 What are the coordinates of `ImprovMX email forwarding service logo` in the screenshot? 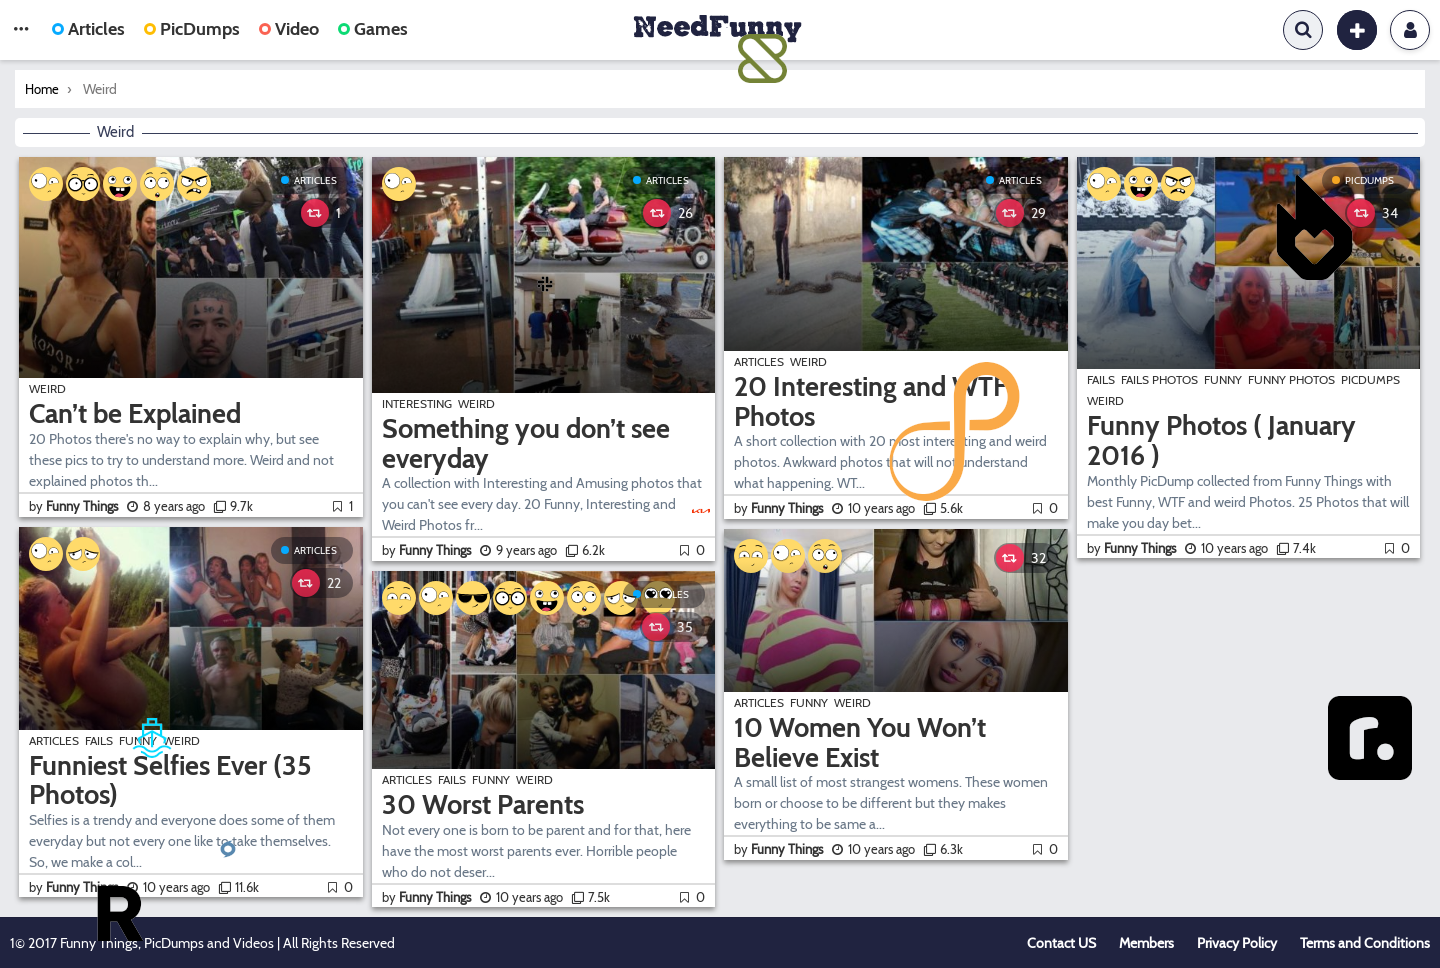 It's located at (152, 738).